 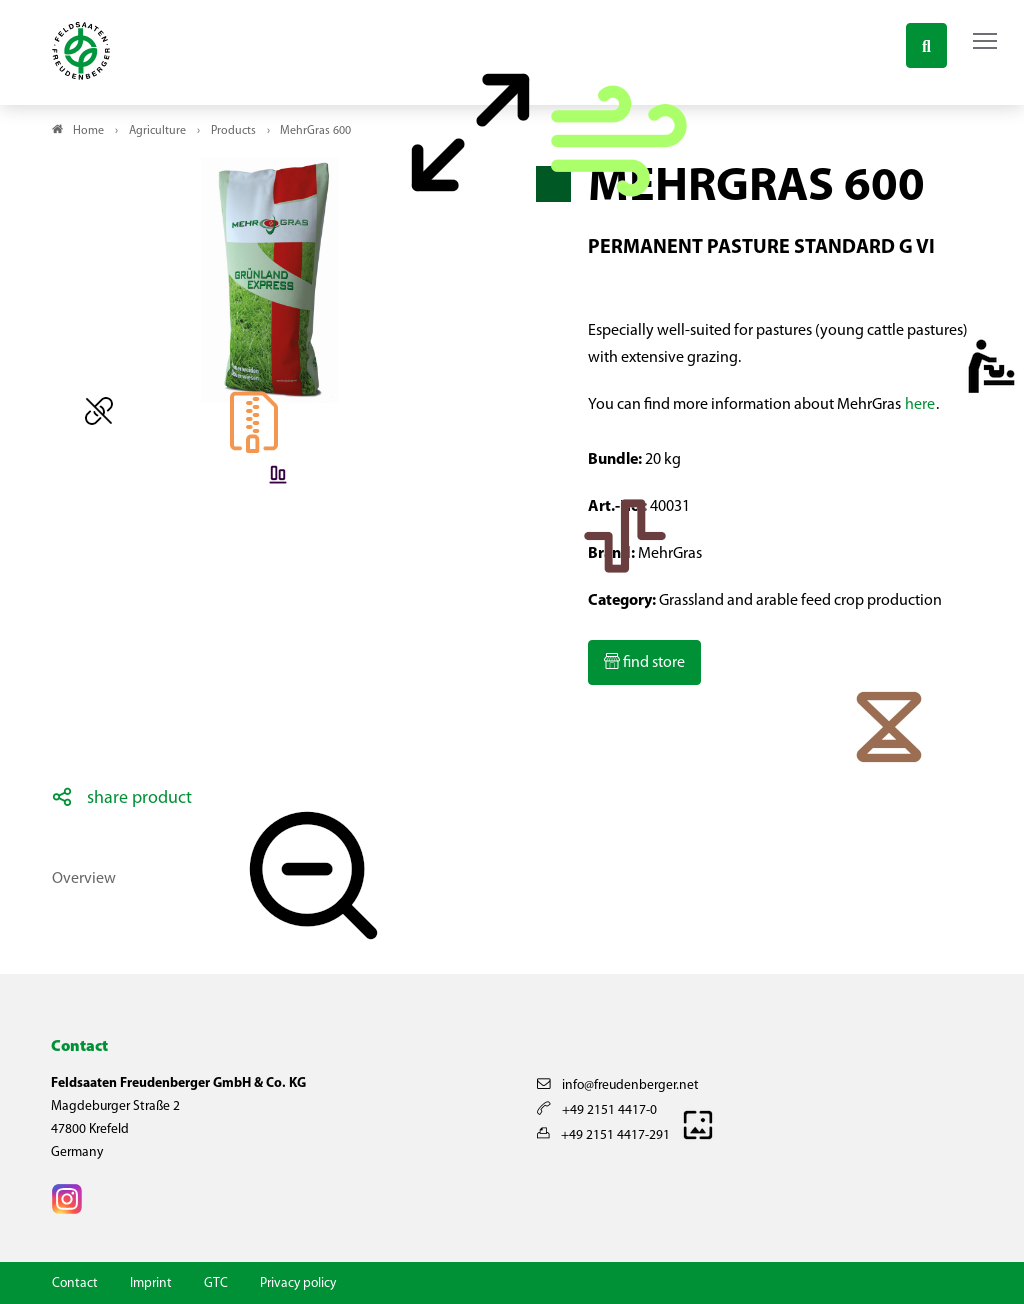 What do you see at coordinates (991, 367) in the screenshot?
I see `indicates baby changing station nearby` at bounding box center [991, 367].